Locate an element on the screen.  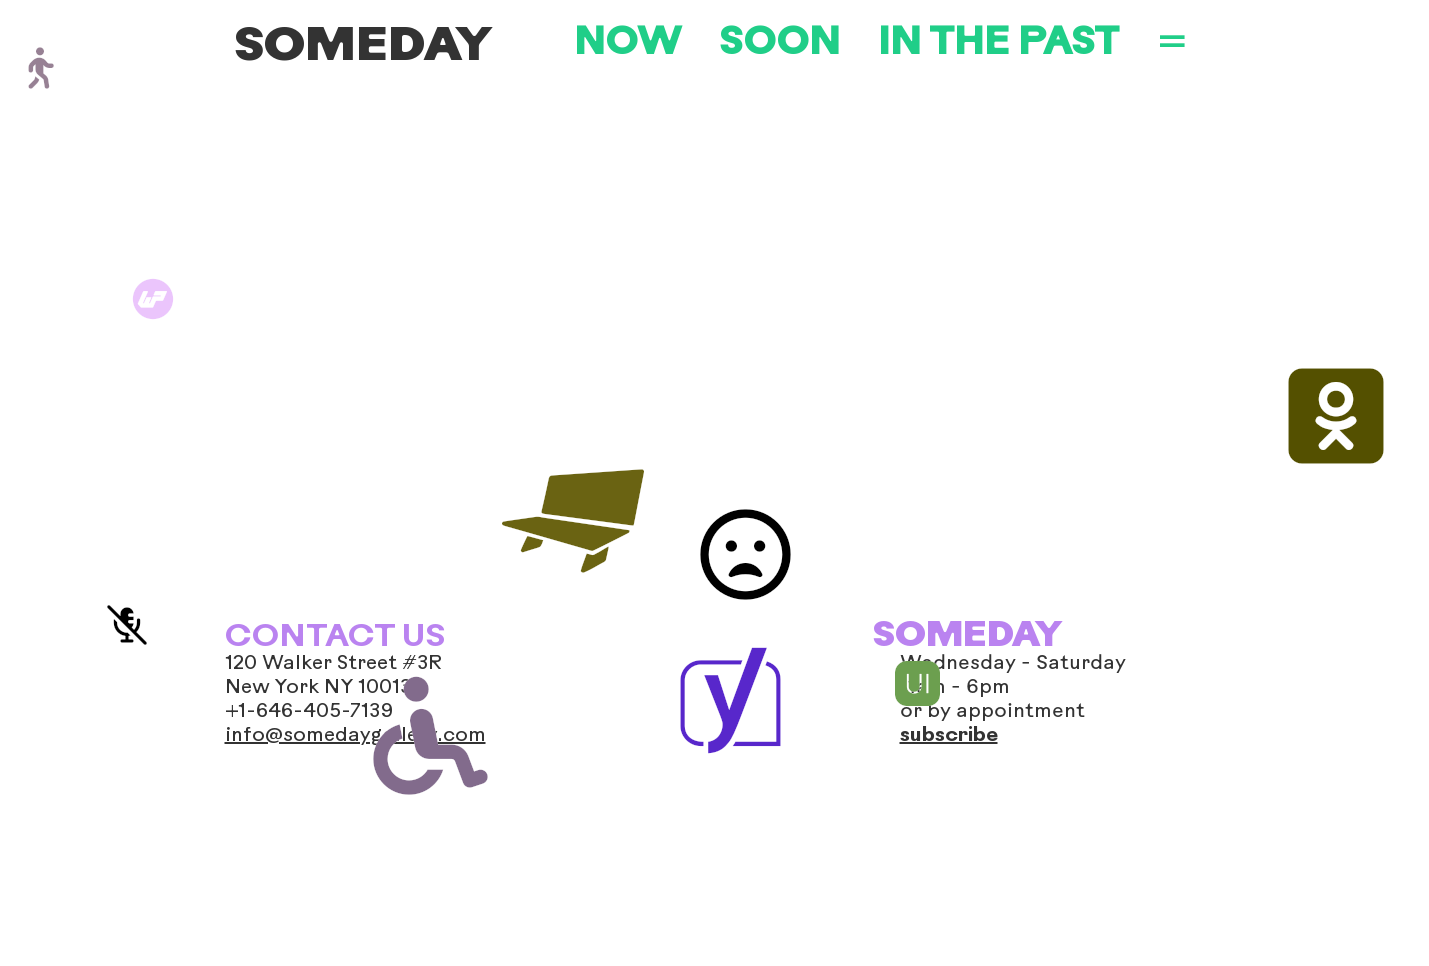
indicates negative feedback or dissatisfaction is located at coordinates (745, 554).